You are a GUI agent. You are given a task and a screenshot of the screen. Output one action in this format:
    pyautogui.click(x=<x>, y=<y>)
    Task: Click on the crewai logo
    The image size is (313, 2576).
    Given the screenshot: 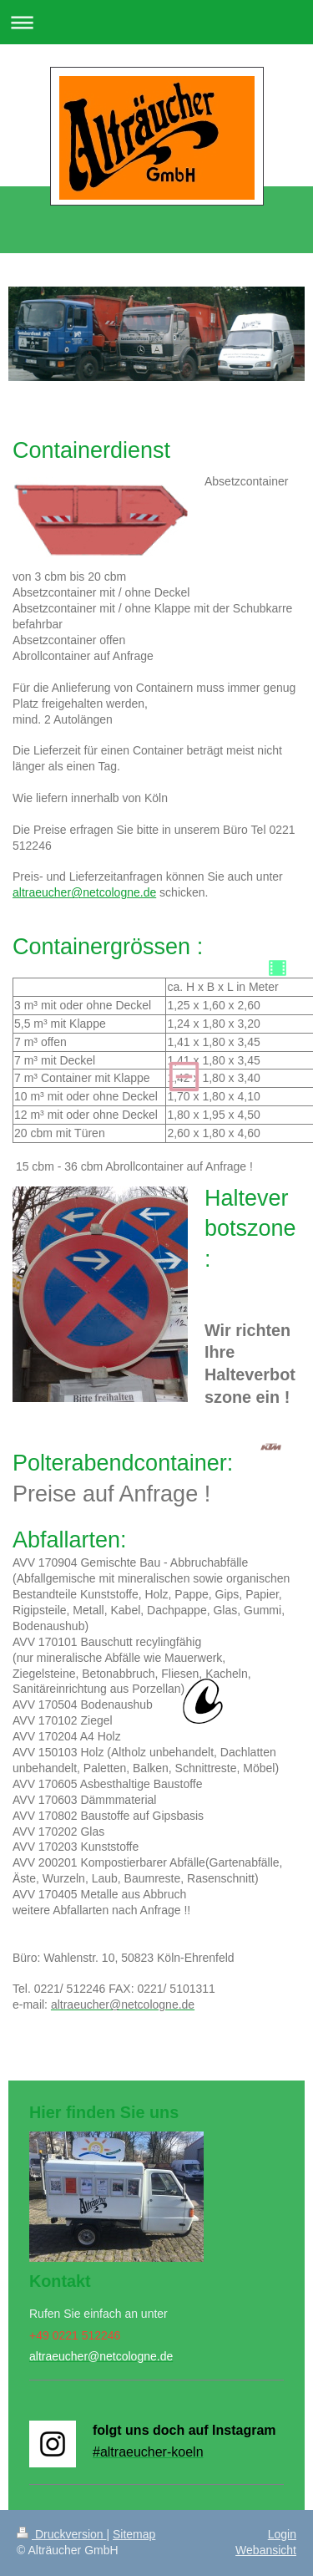 What is the action you would take?
    pyautogui.click(x=203, y=1701)
    